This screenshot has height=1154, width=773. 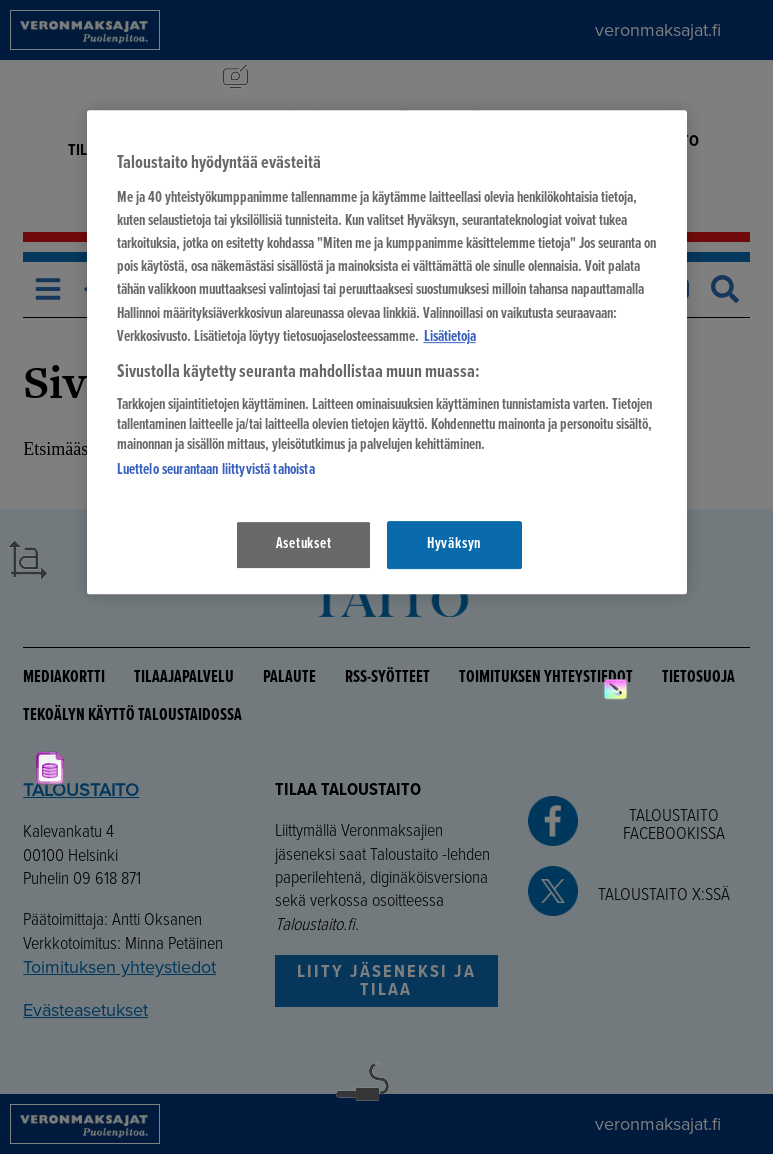 What do you see at coordinates (235, 77) in the screenshot?
I see `access display appearance settings` at bounding box center [235, 77].